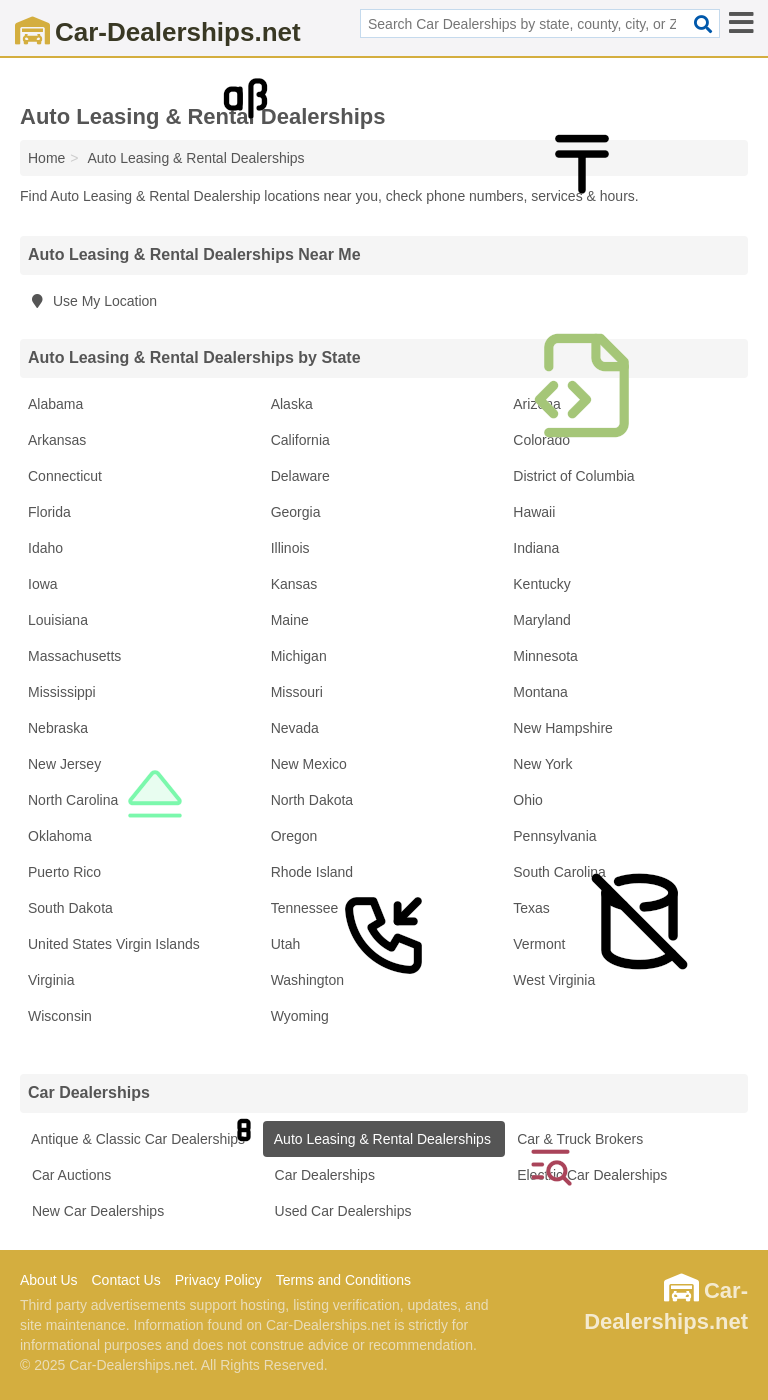  I want to click on view source code file, so click(586, 385).